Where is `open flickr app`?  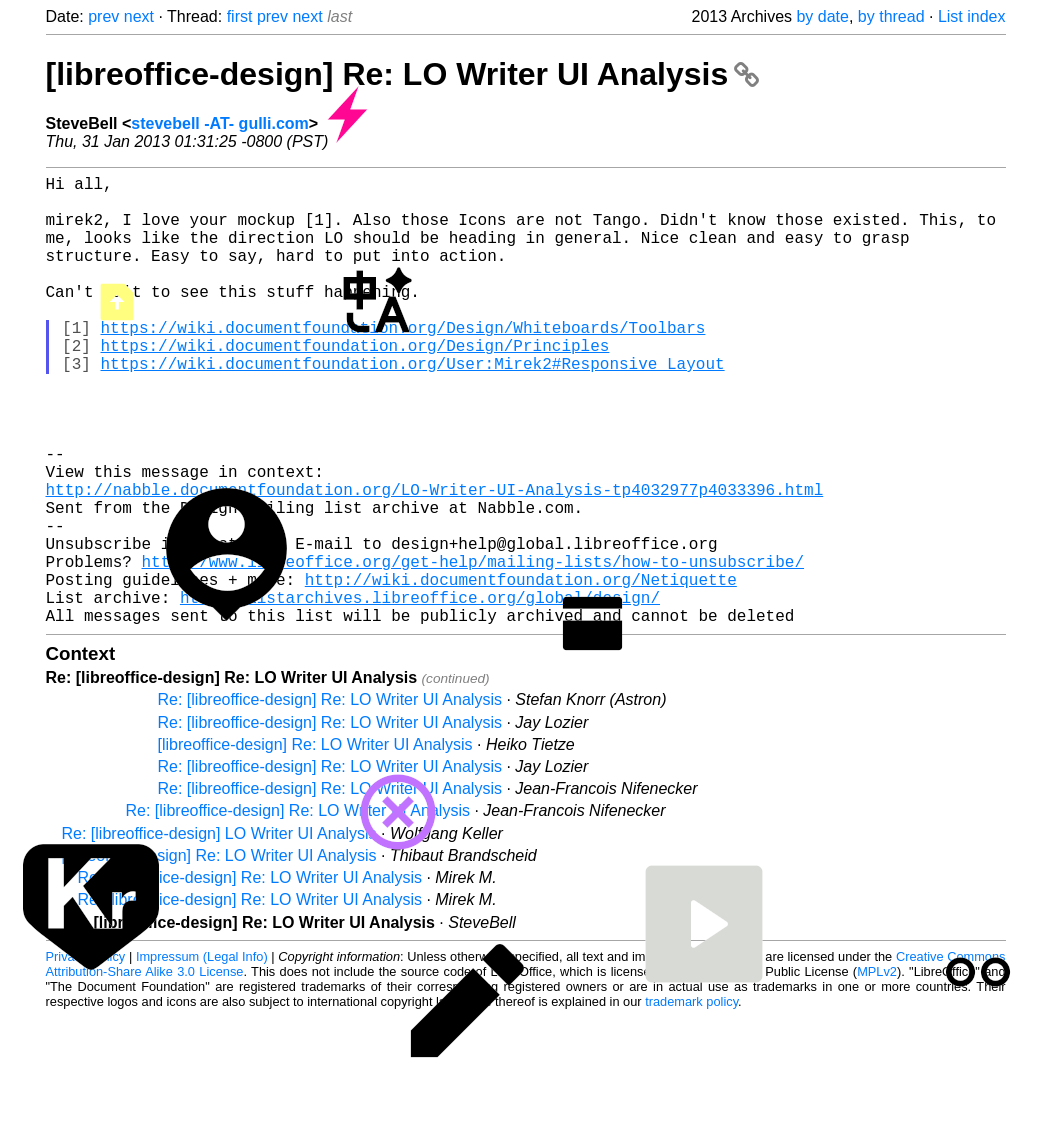
open flickr app is located at coordinates (978, 972).